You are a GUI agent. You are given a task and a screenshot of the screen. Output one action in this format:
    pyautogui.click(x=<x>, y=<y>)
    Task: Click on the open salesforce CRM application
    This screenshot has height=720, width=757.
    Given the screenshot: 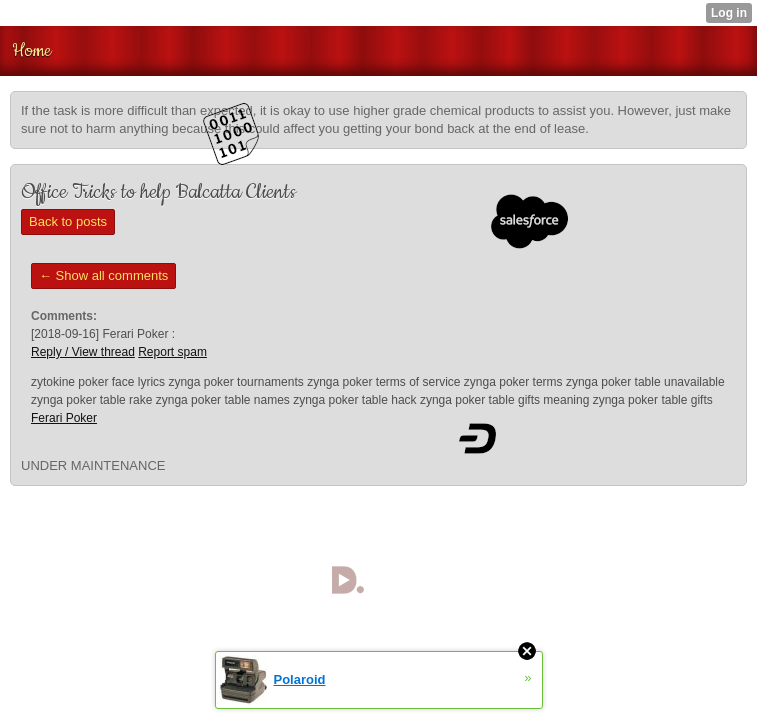 What is the action you would take?
    pyautogui.click(x=529, y=221)
    